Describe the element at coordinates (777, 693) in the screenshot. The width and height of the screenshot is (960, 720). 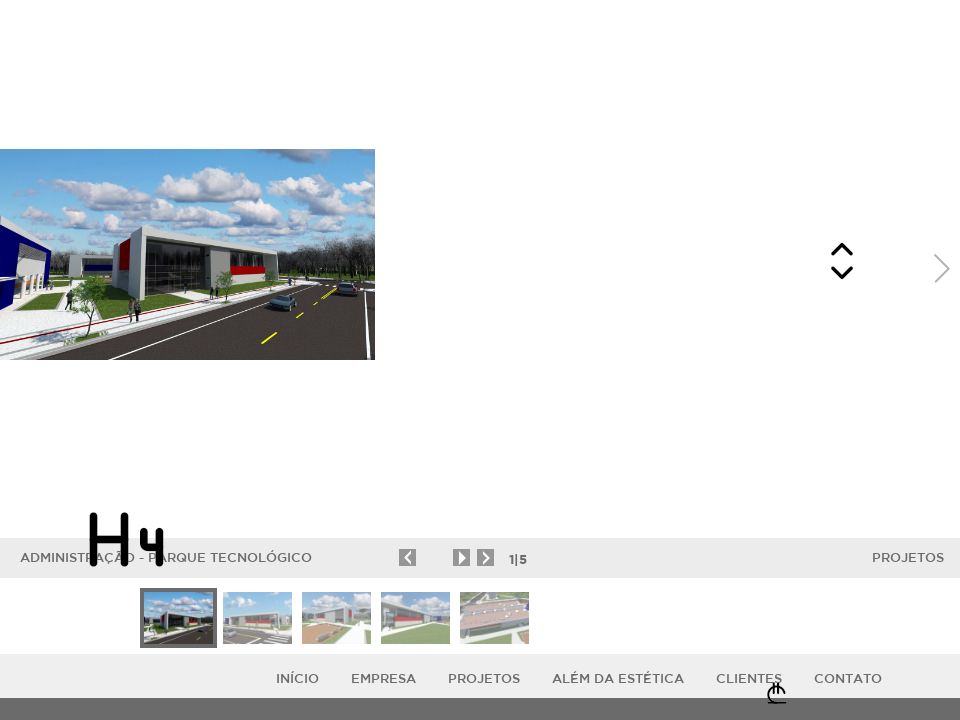
I see `indicates georgian lari currency` at that location.